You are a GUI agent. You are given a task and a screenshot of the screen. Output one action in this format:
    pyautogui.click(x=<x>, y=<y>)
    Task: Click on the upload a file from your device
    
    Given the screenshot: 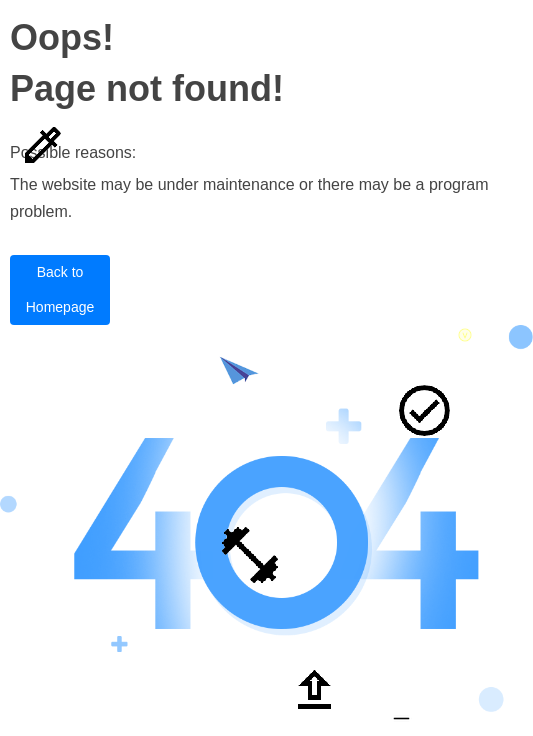 What is the action you would take?
    pyautogui.click(x=314, y=690)
    